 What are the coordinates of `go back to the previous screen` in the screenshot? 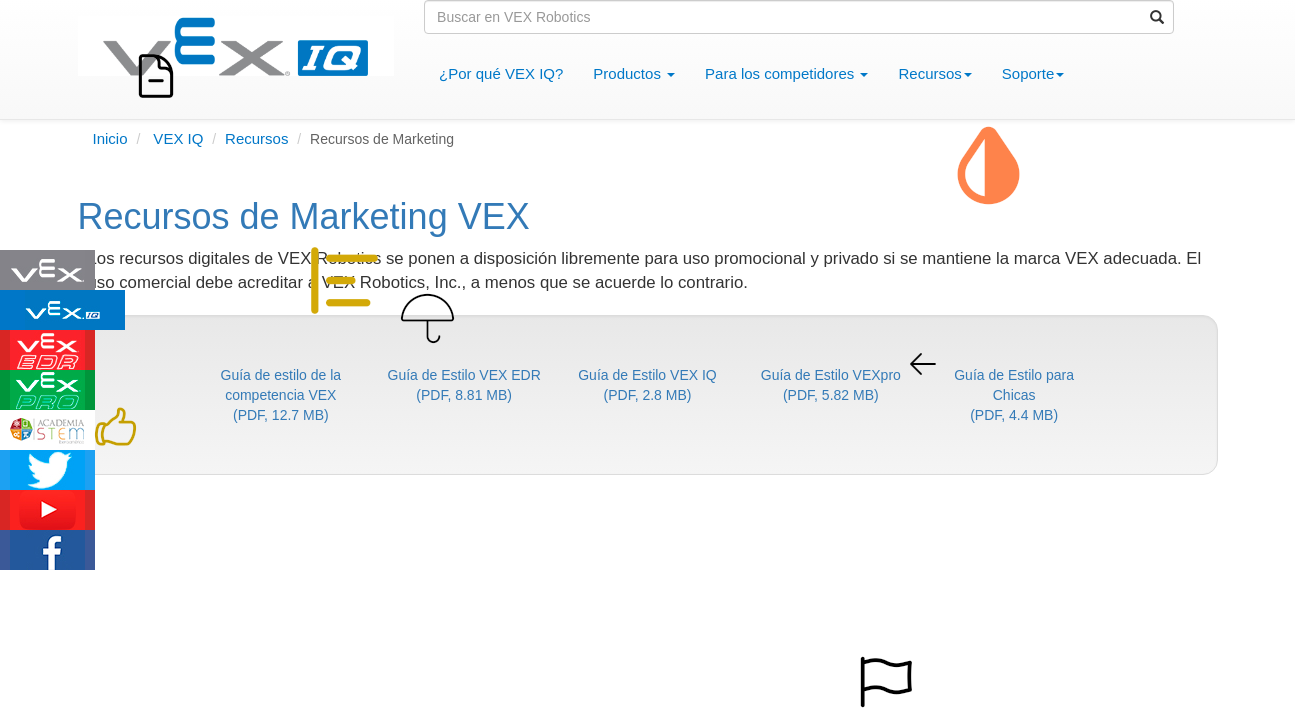 It's located at (923, 364).